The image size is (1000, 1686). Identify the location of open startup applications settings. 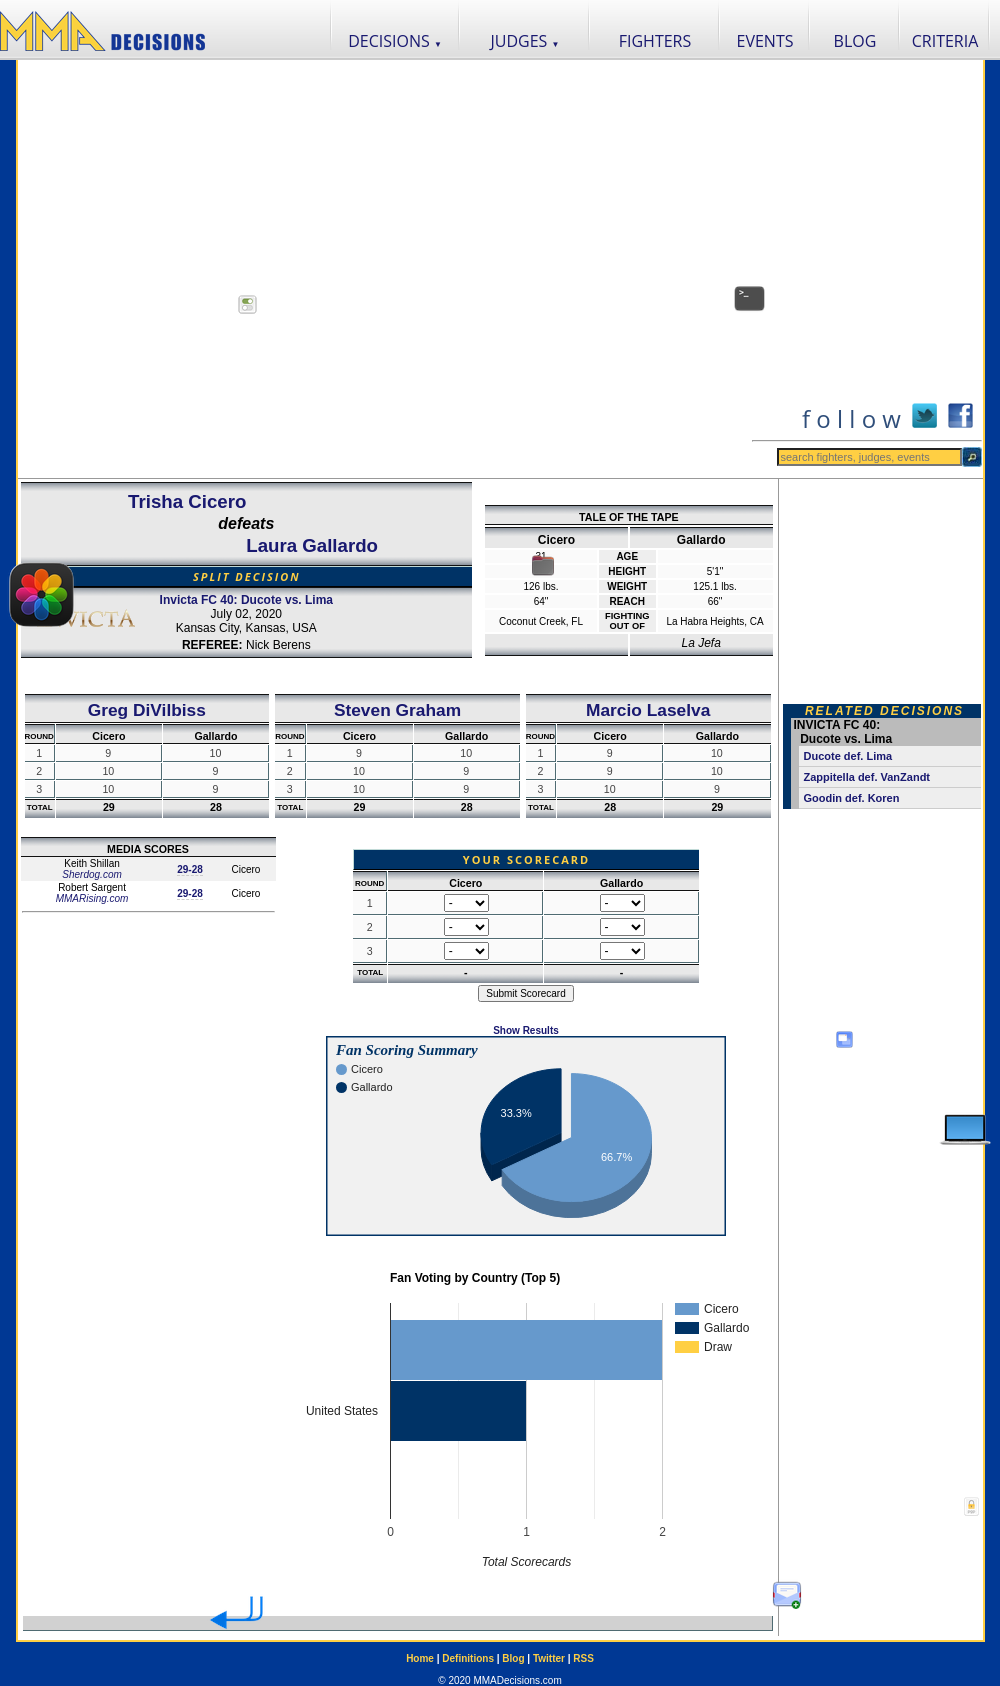
(844, 1039).